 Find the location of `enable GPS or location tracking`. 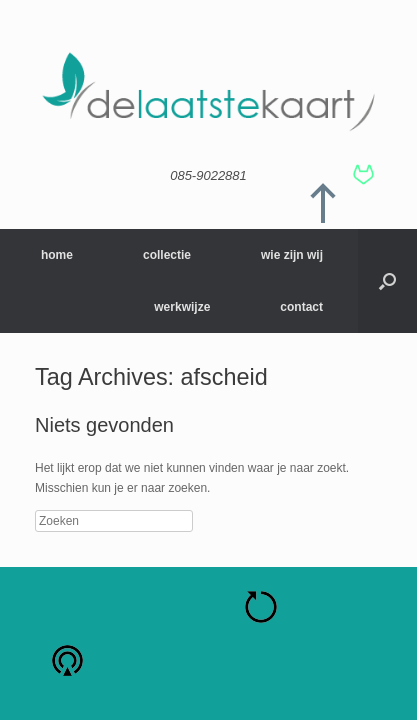

enable GPS or location tracking is located at coordinates (67, 660).